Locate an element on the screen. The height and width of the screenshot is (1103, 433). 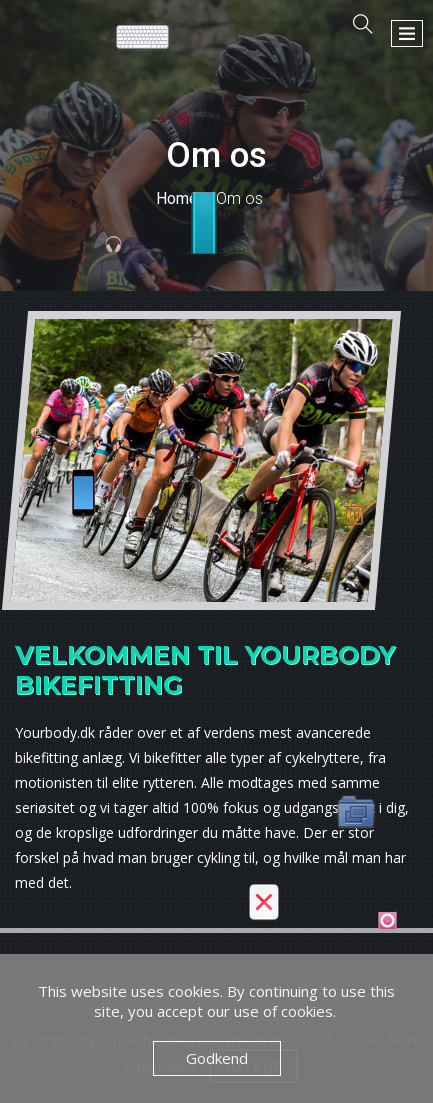
manage connected iPhone 5c device is located at coordinates (83, 493).